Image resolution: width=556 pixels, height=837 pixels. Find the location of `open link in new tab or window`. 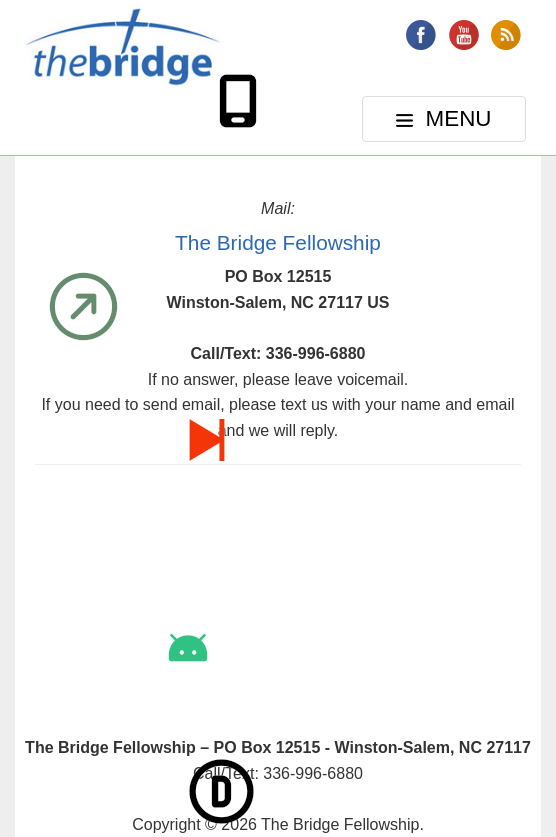

open link in new tab or window is located at coordinates (83, 306).